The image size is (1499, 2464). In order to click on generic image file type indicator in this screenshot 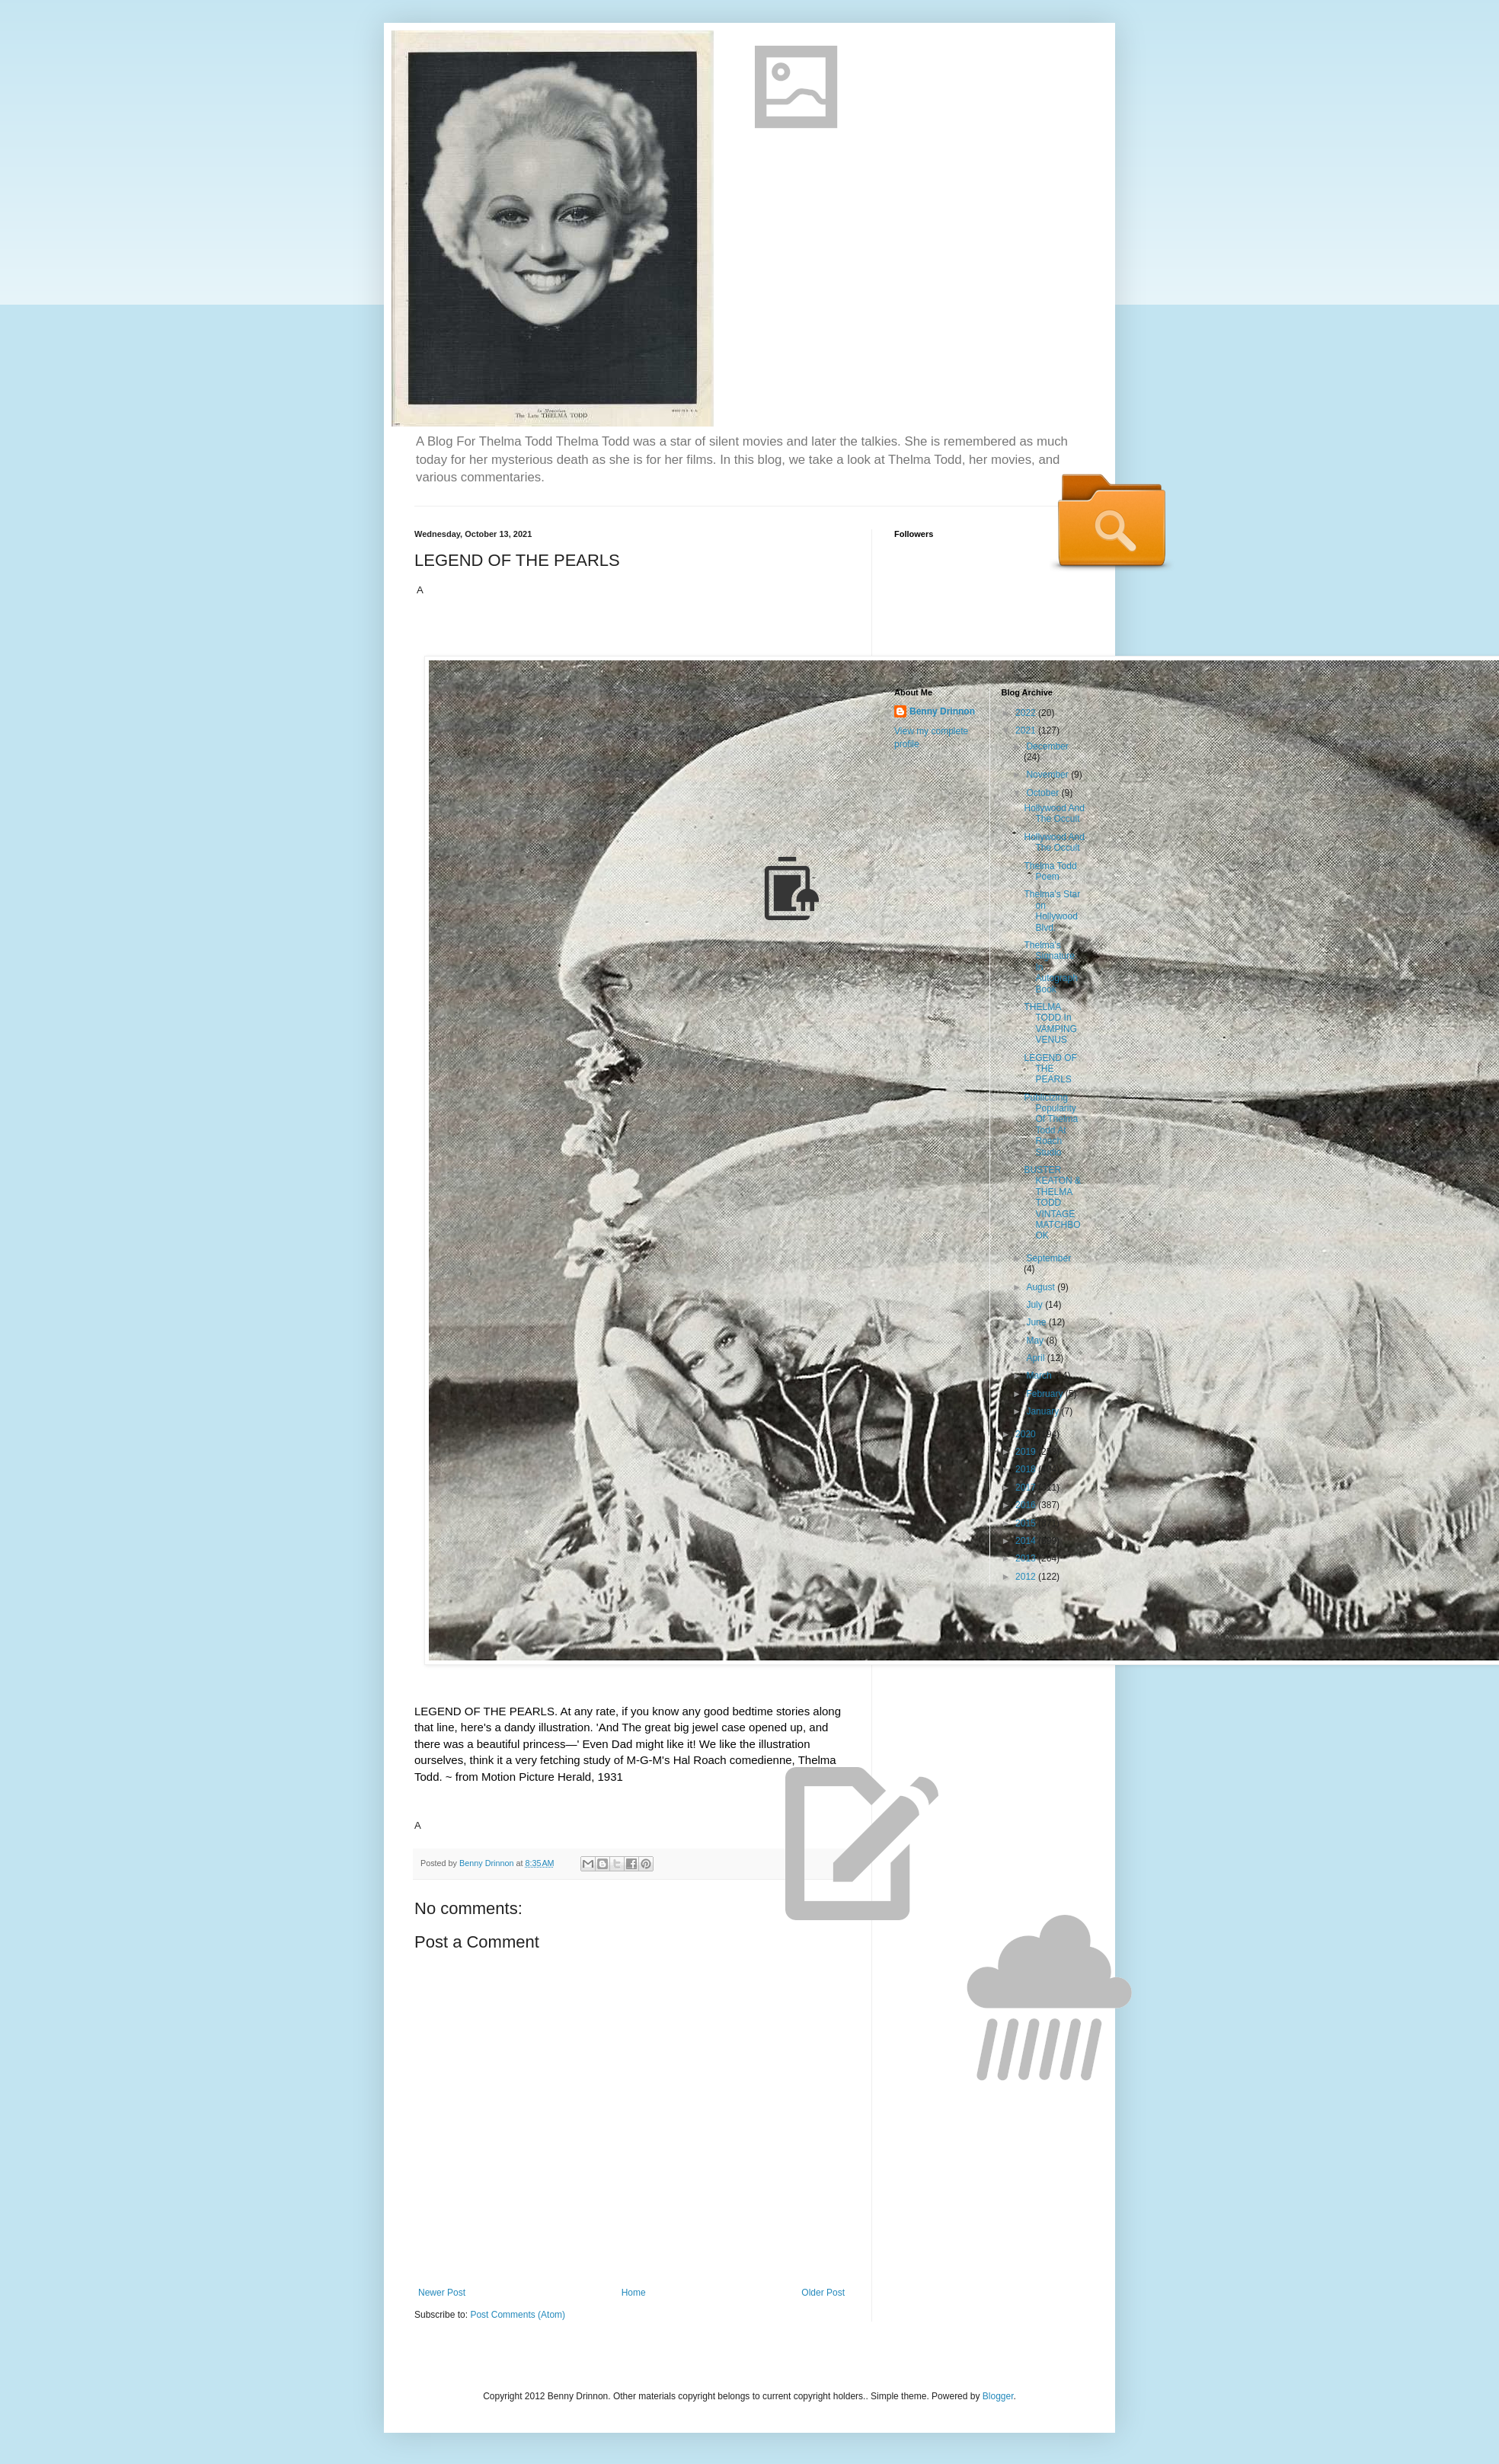, I will do `click(796, 87)`.